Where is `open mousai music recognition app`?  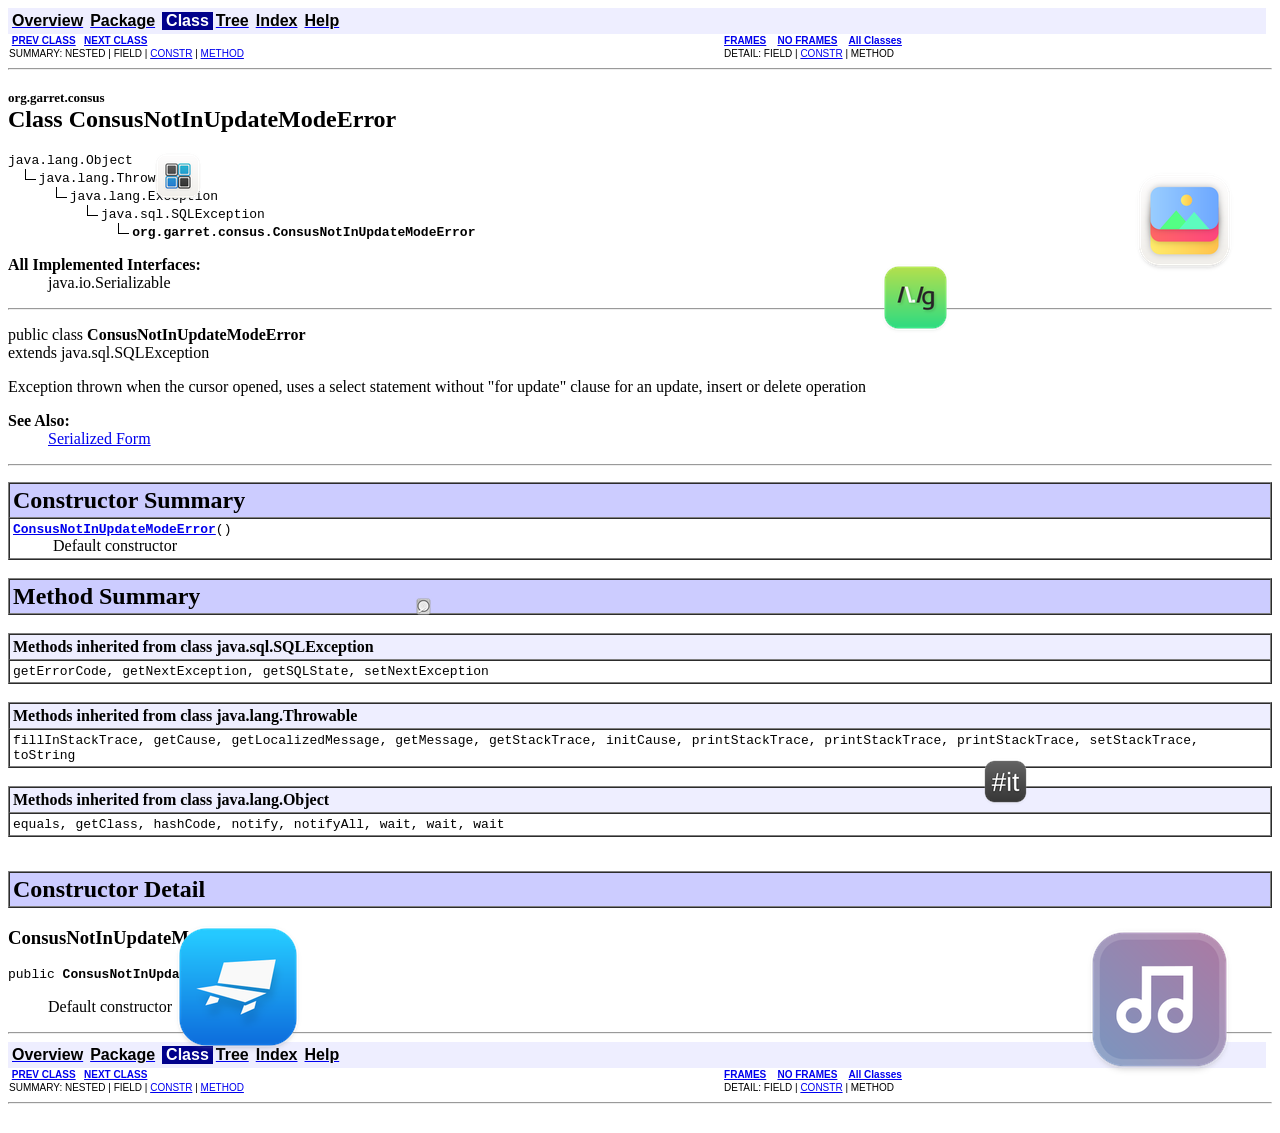
open mousai music recognition app is located at coordinates (1159, 999).